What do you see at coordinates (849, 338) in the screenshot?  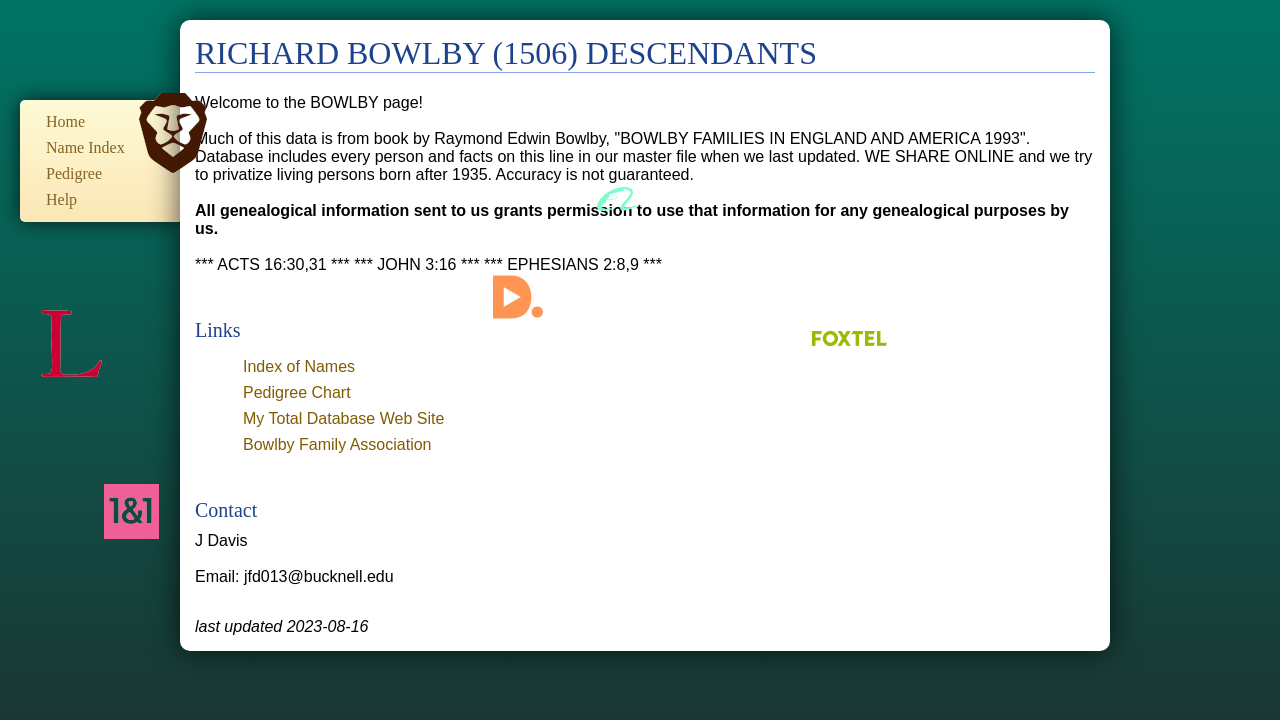 I see `open the Foxtel streaming app` at bounding box center [849, 338].